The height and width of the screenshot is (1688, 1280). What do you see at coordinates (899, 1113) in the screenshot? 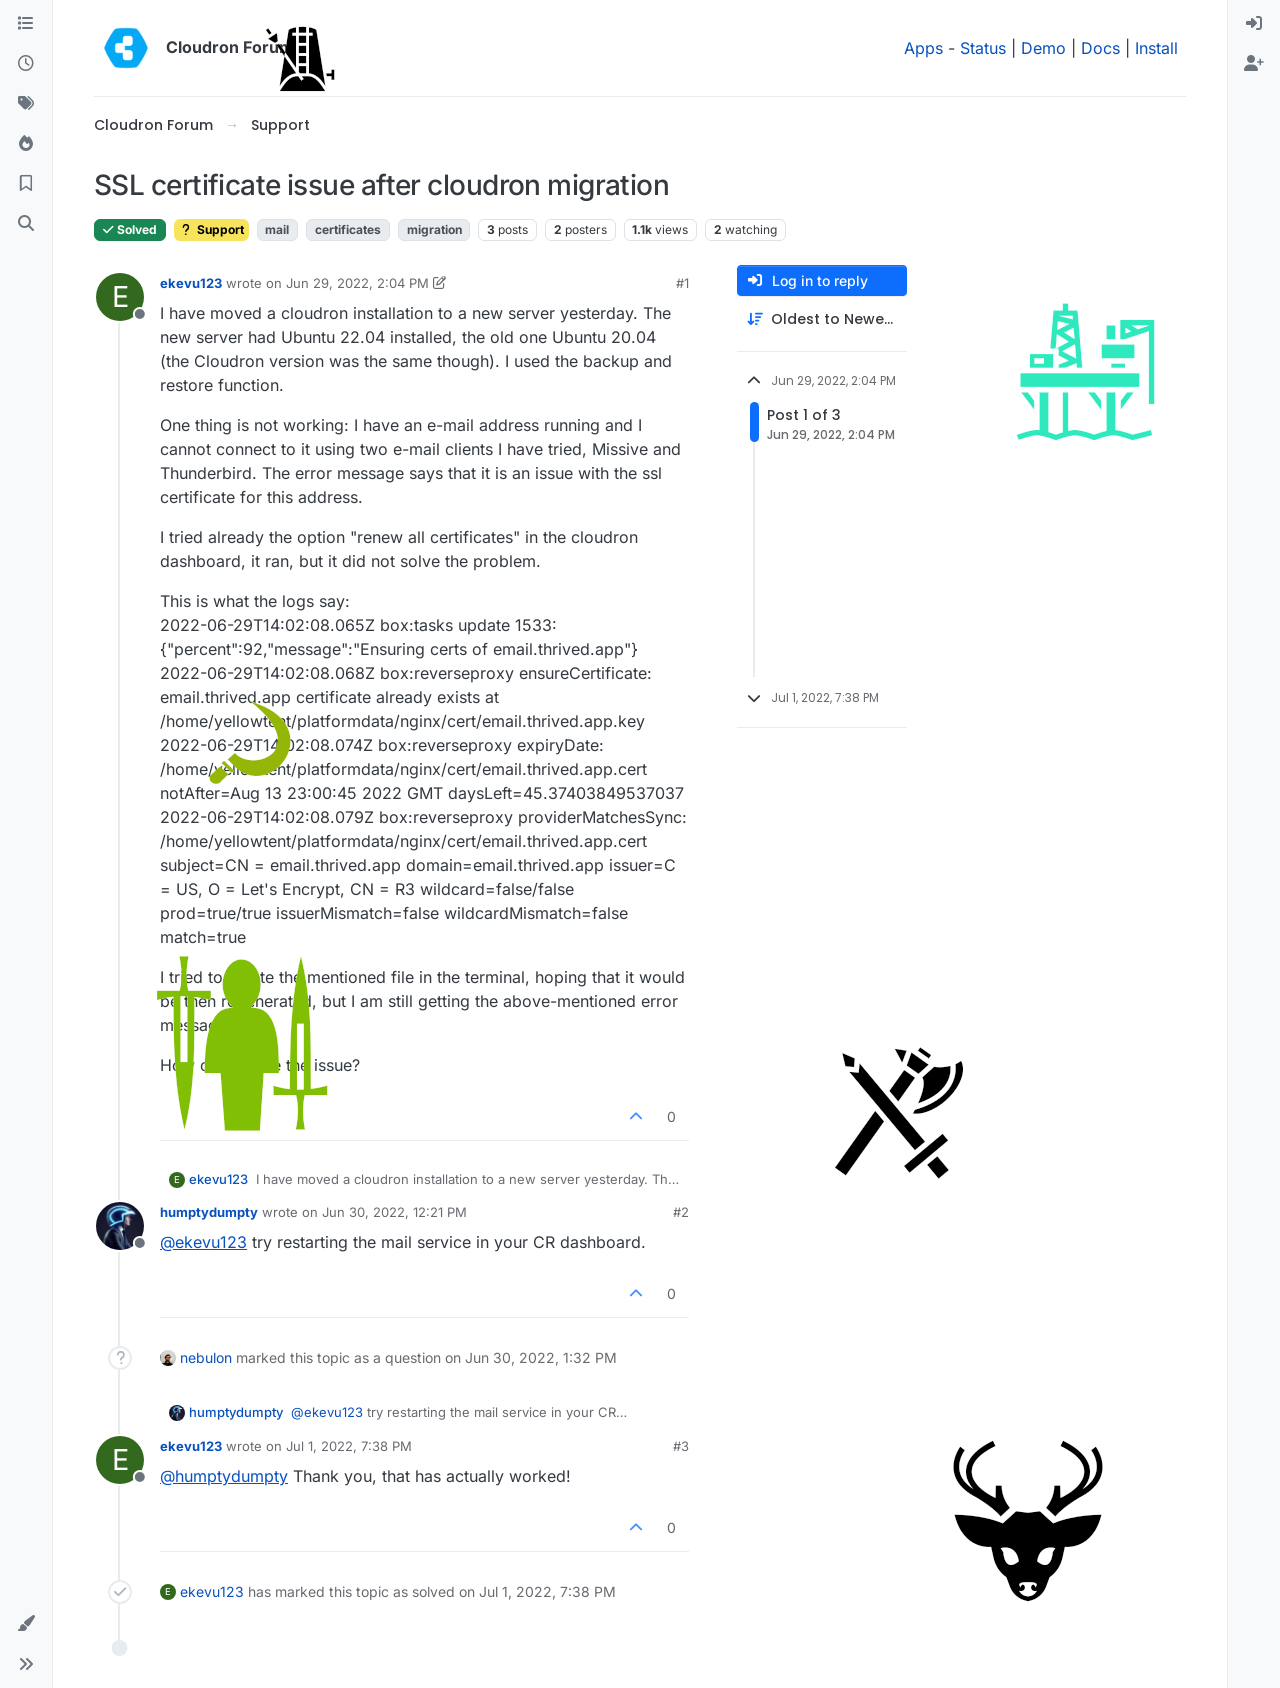
I see `access combat or battle features` at bounding box center [899, 1113].